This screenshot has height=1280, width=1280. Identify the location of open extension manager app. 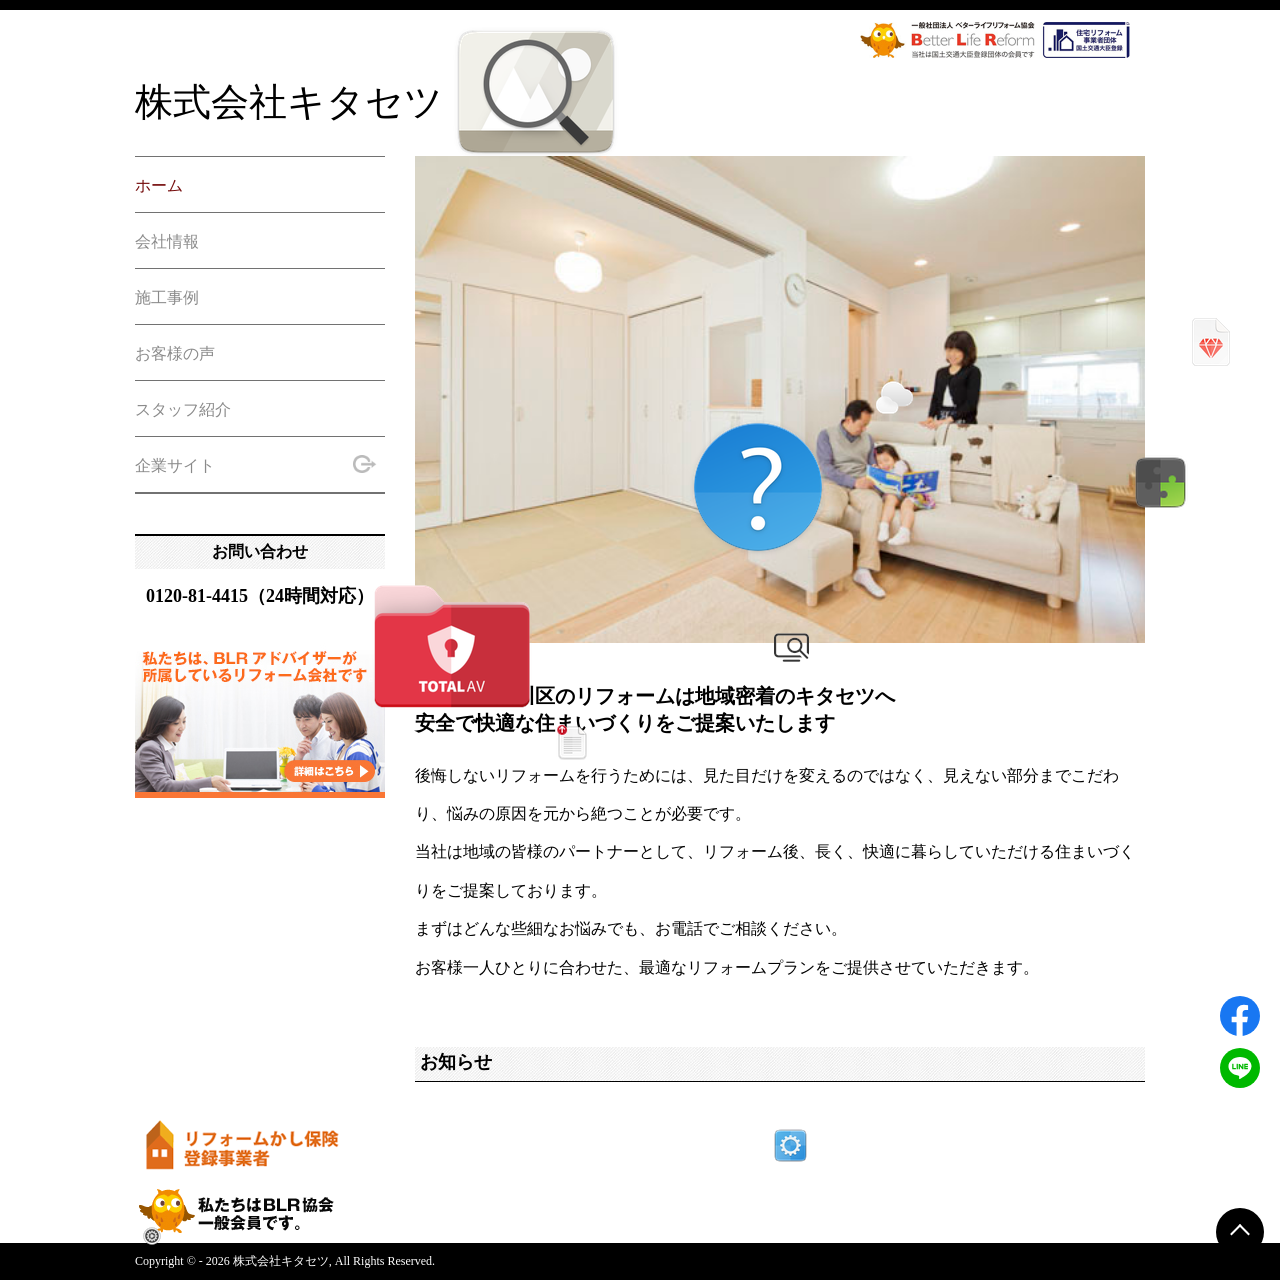
(1160, 482).